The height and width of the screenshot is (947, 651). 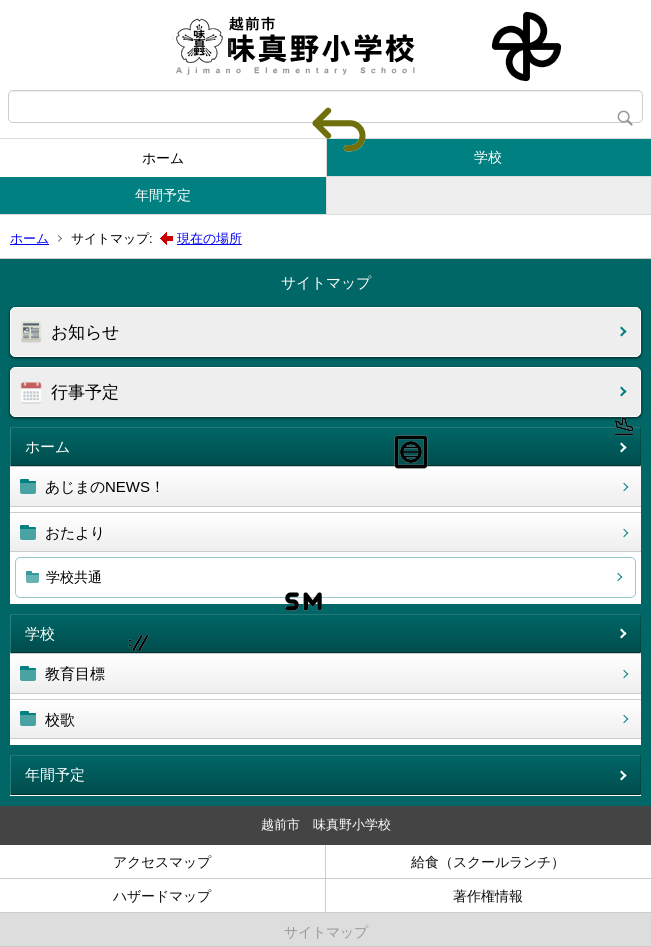 I want to click on view flight arrival information, so click(x=624, y=426).